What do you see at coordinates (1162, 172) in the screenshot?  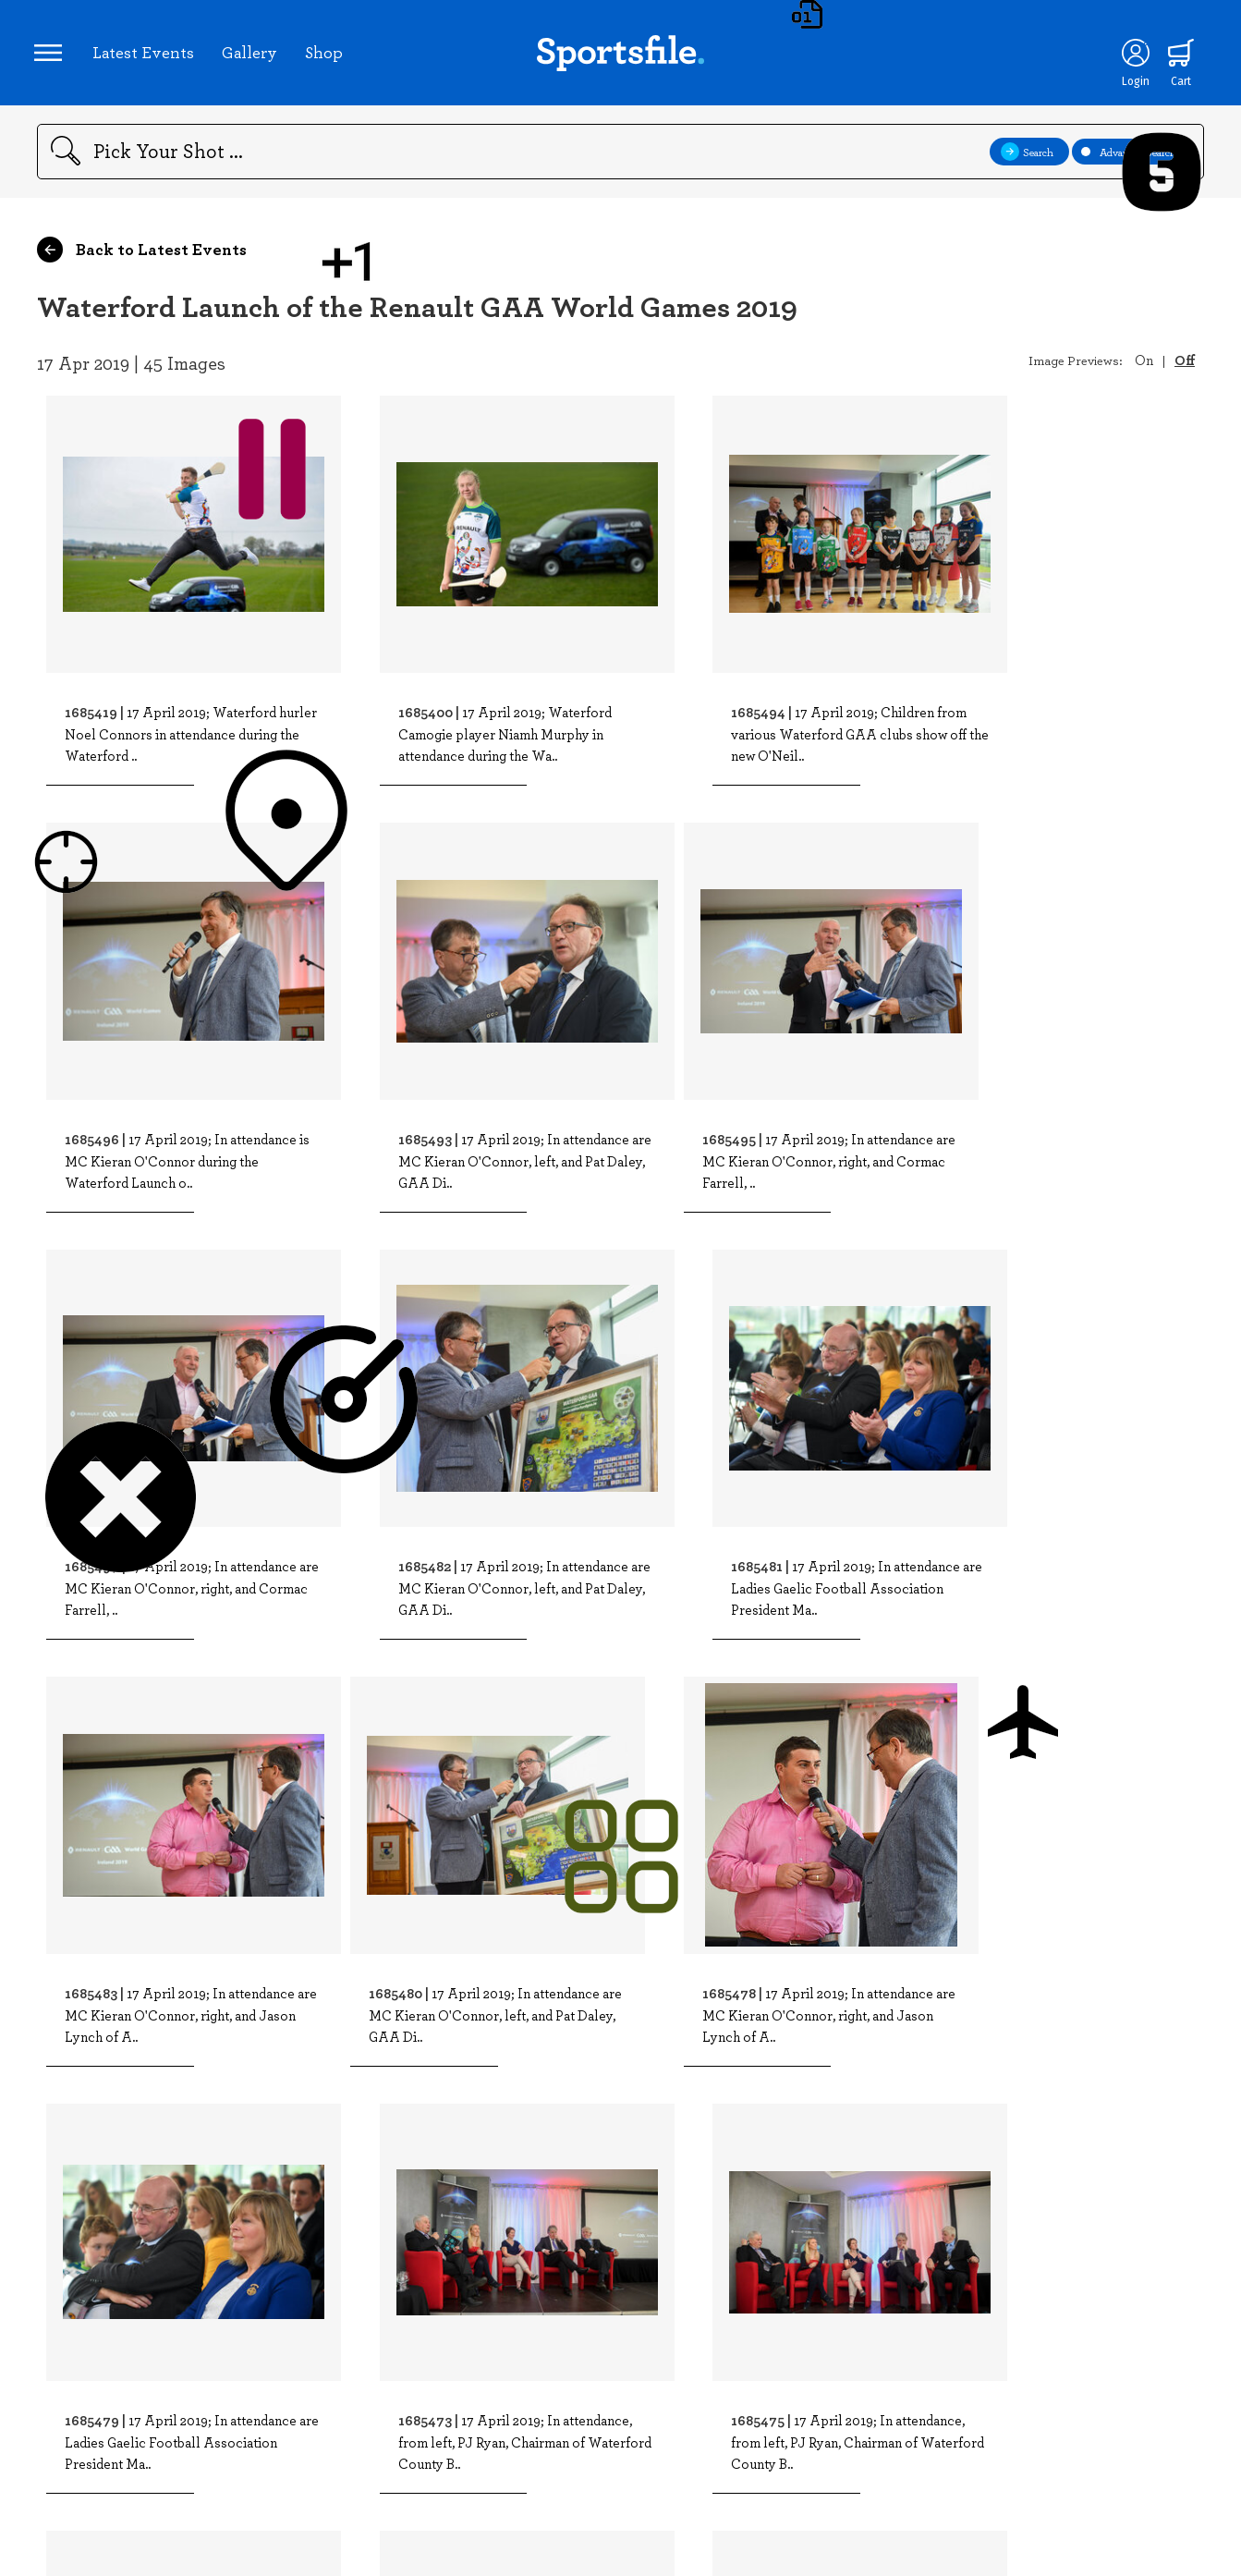 I see `indicates step 5 in a numbered sequence` at bounding box center [1162, 172].